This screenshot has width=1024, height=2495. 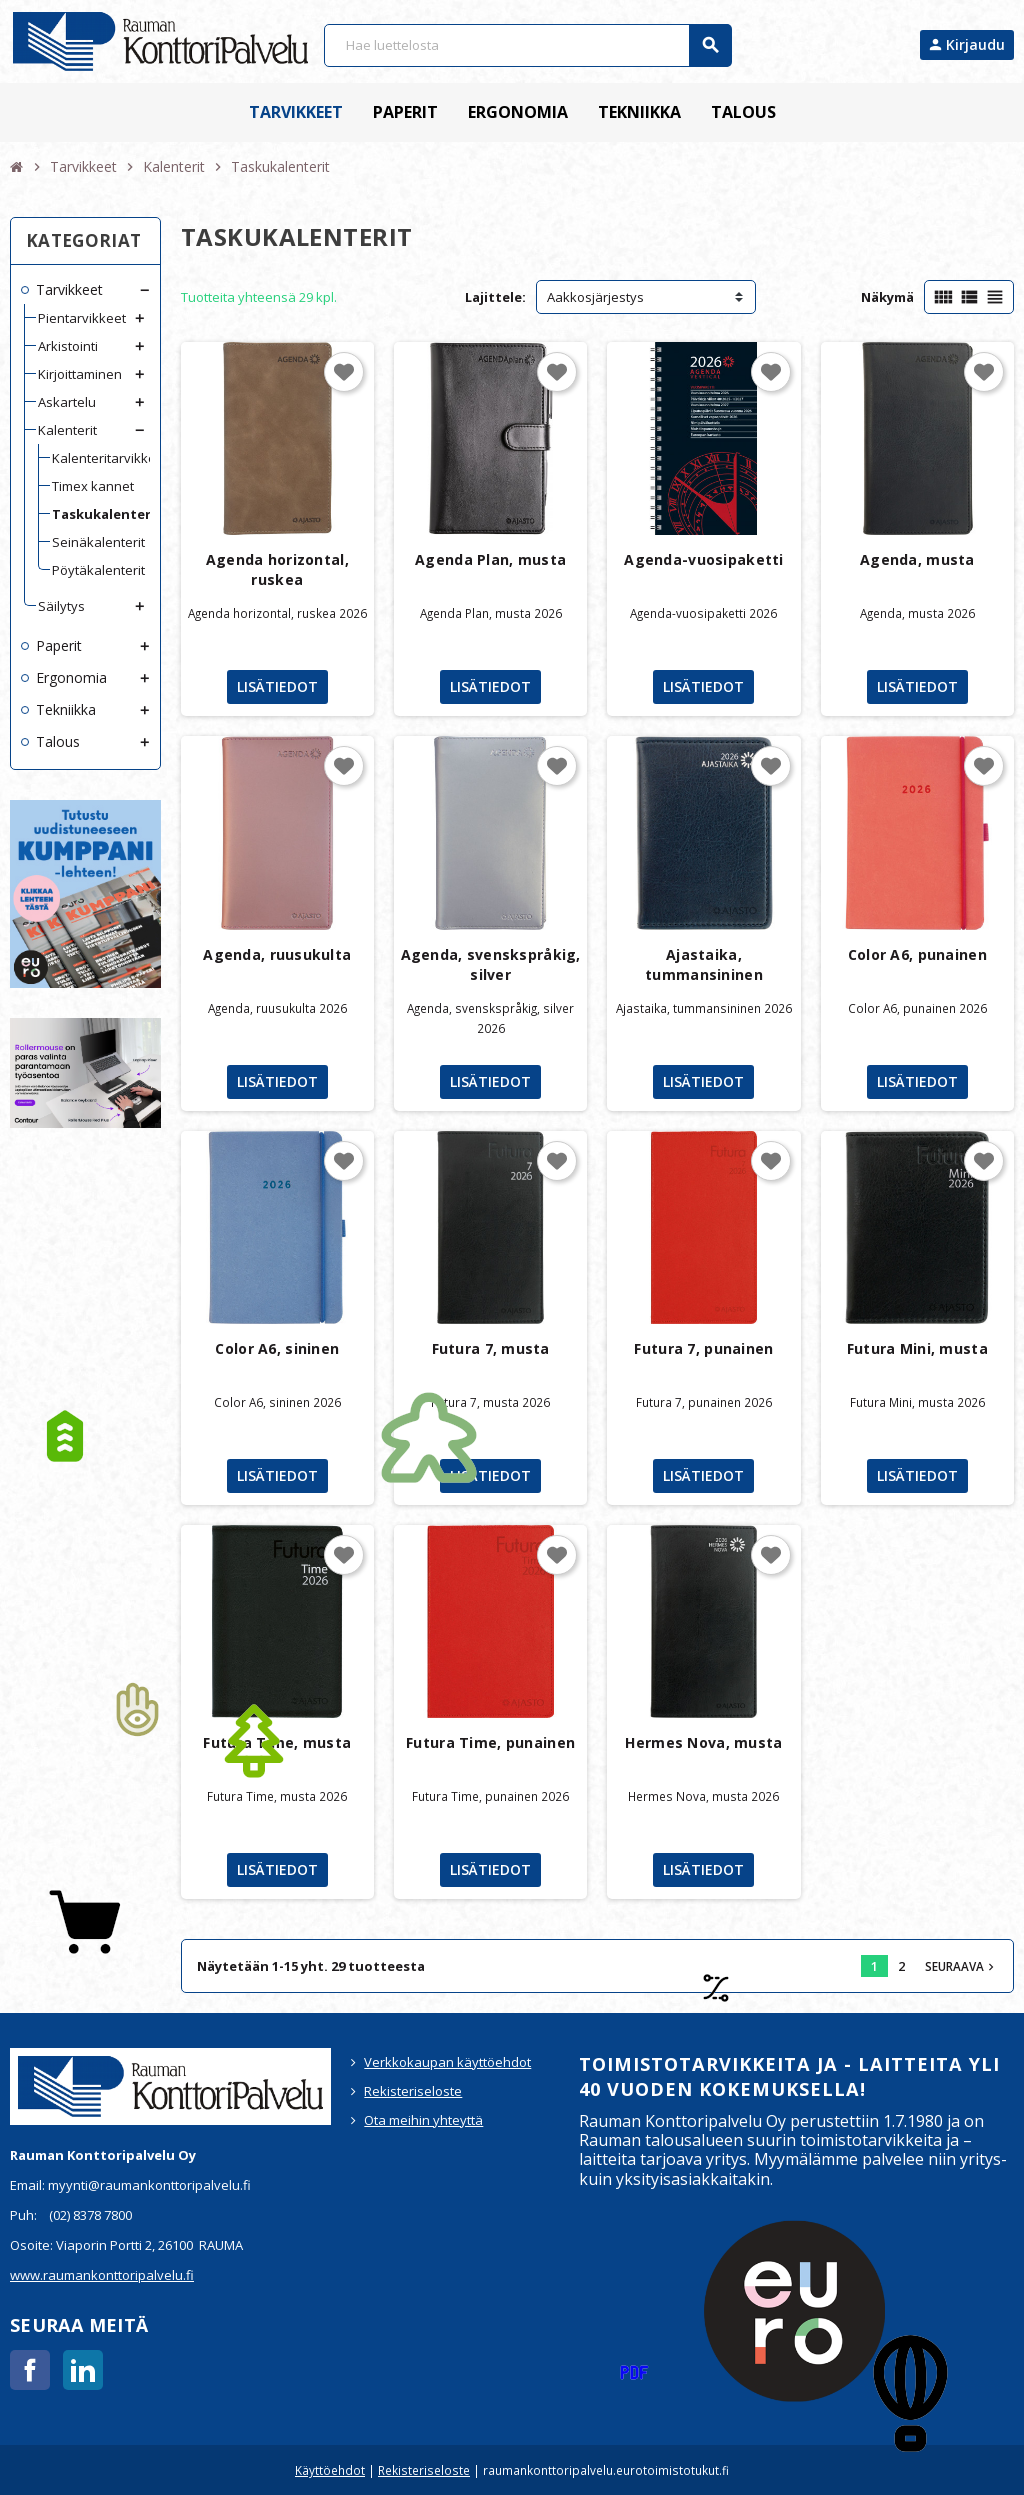 What do you see at coordinates (910, 2393) in the screenshot?
I see `access travel or adventure features` at bounding box center [910, 2393].